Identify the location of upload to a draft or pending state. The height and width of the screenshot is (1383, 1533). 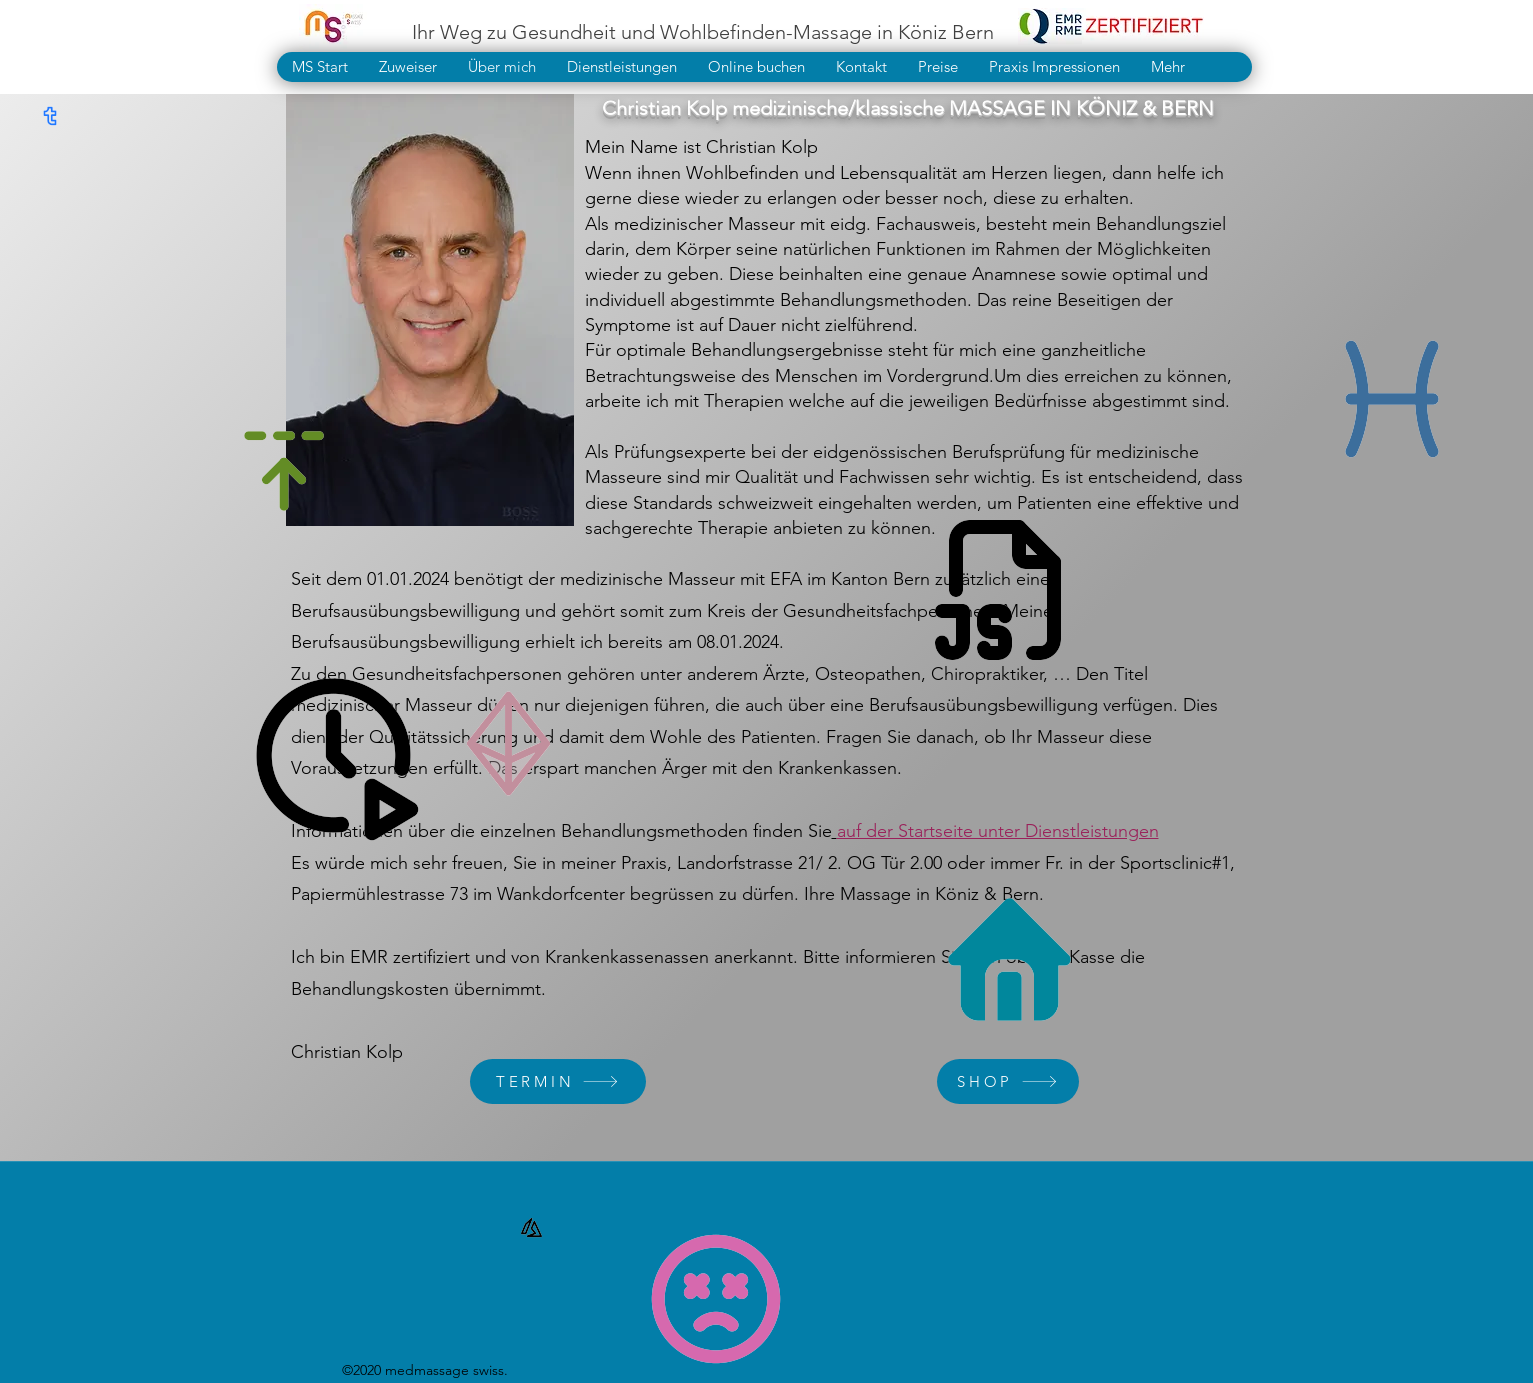
(284, 471).